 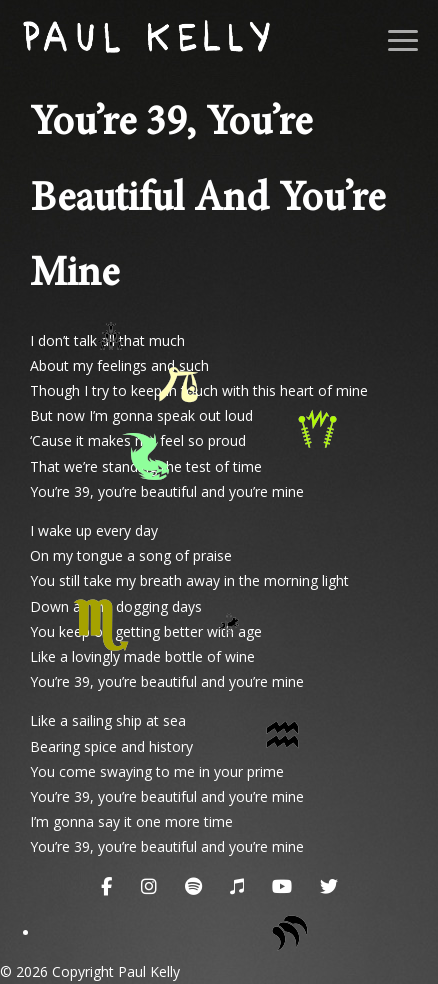 I want to click on indicates a new baby announcement or birth notification, so click(x=179, y=383).